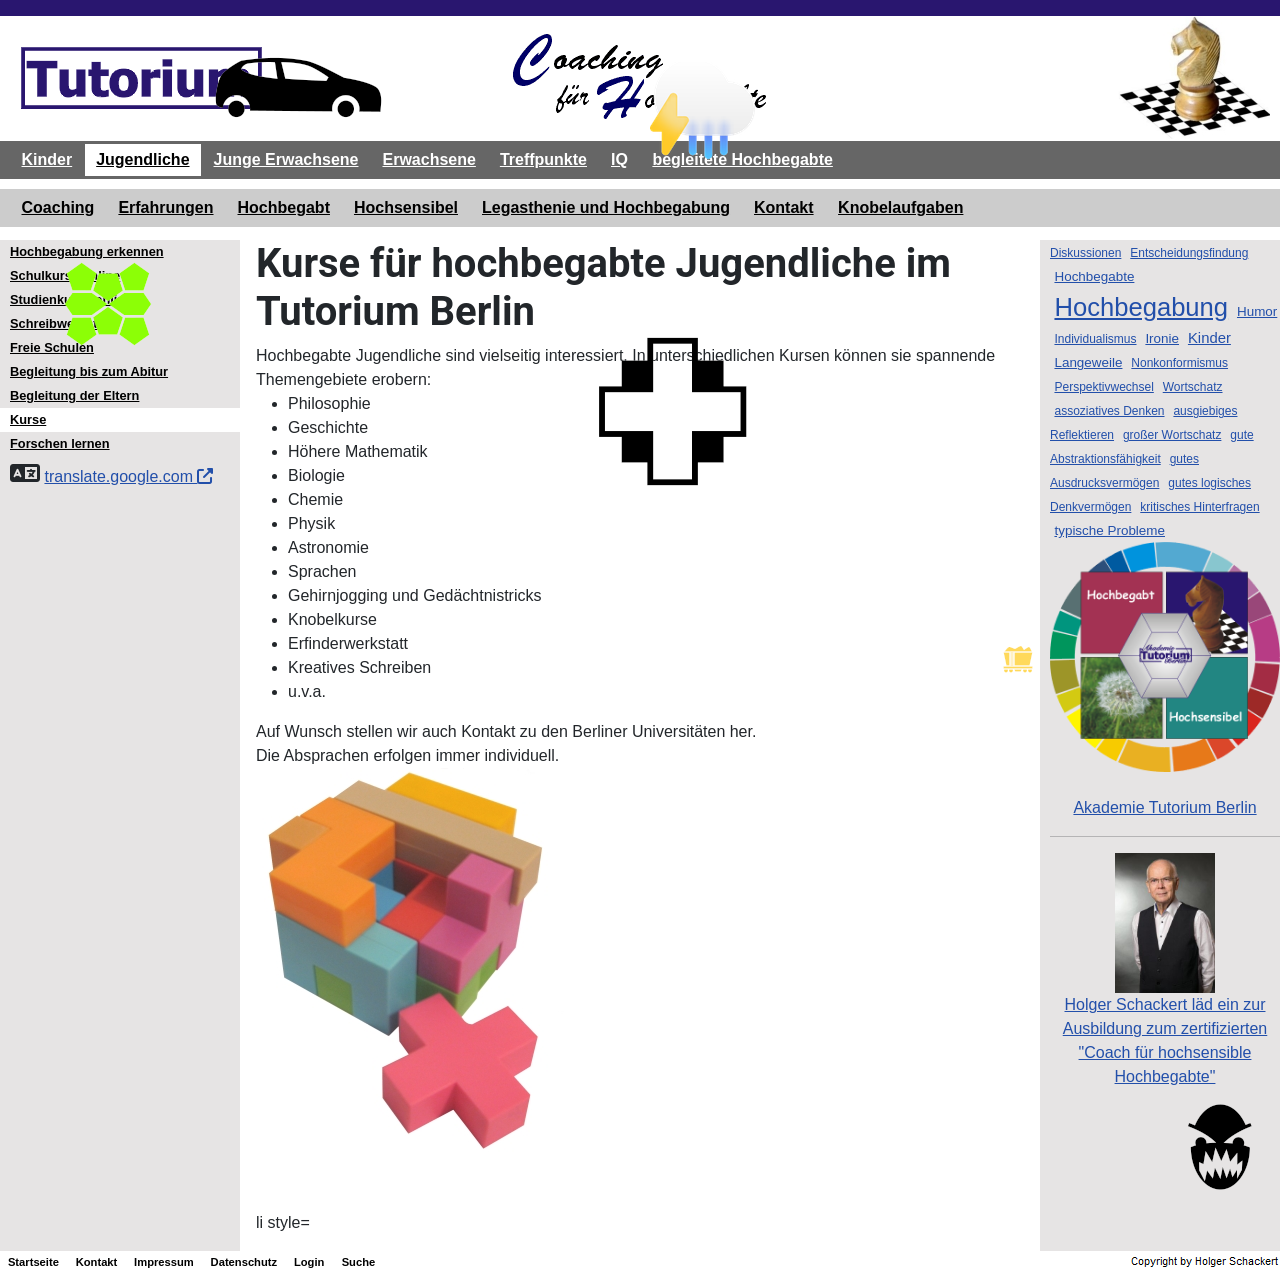 The height and width of the screenshot is (1284, 1280). Describe the element at coordinates (673, 410) in the screenshot. I see `access health or medical features` at that location.